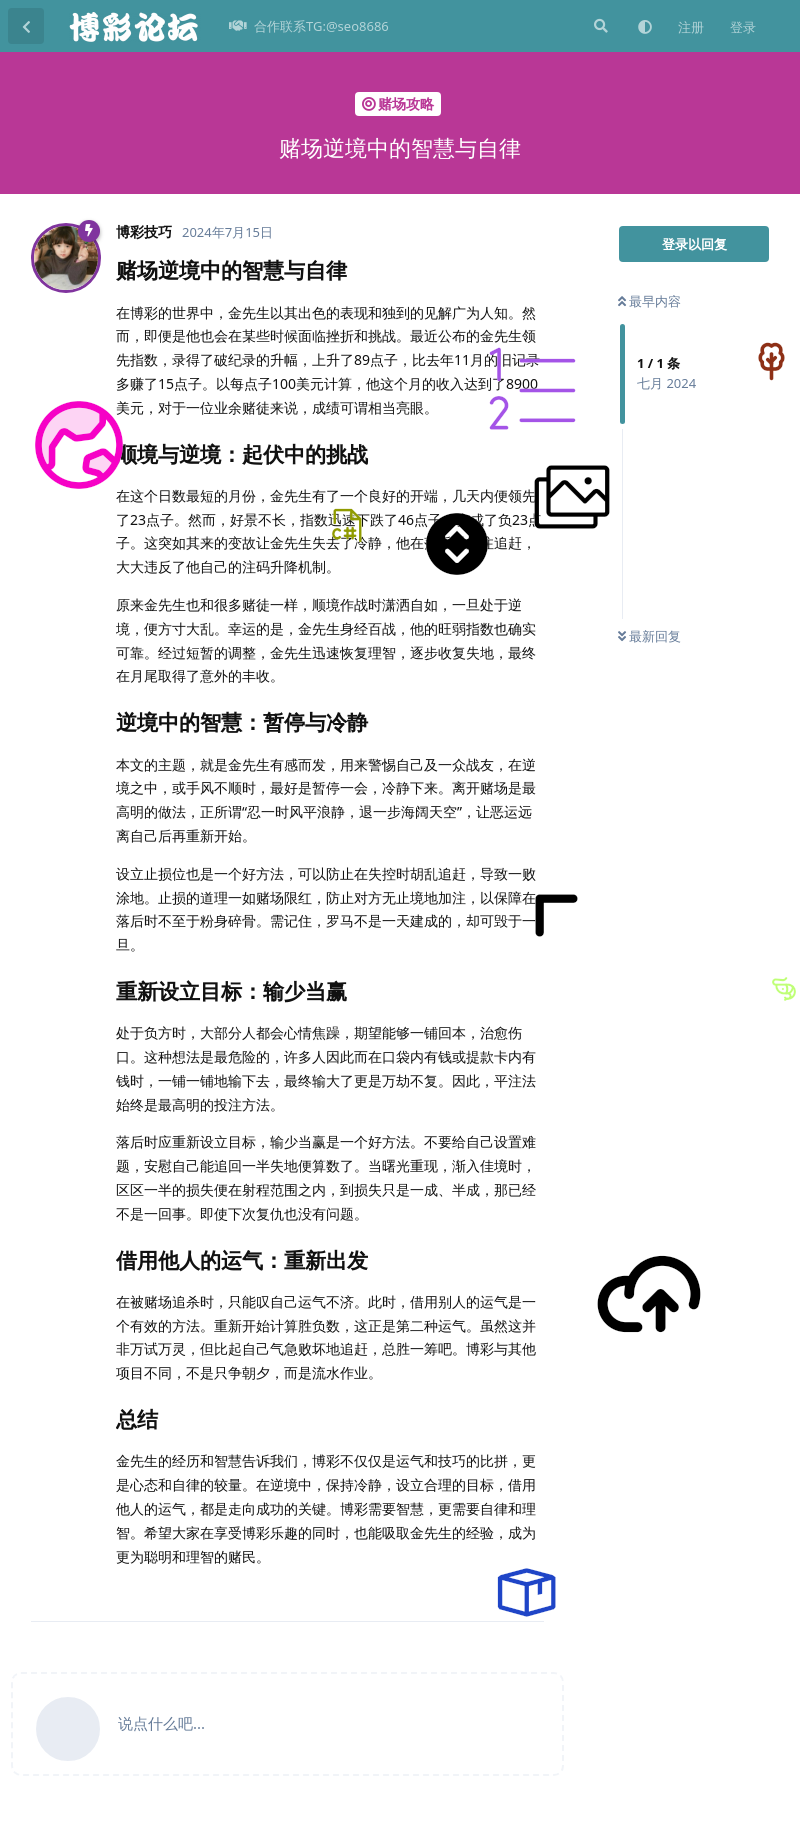  I want to click on indicates seafood or shellfish menu category, so click(784, 989).